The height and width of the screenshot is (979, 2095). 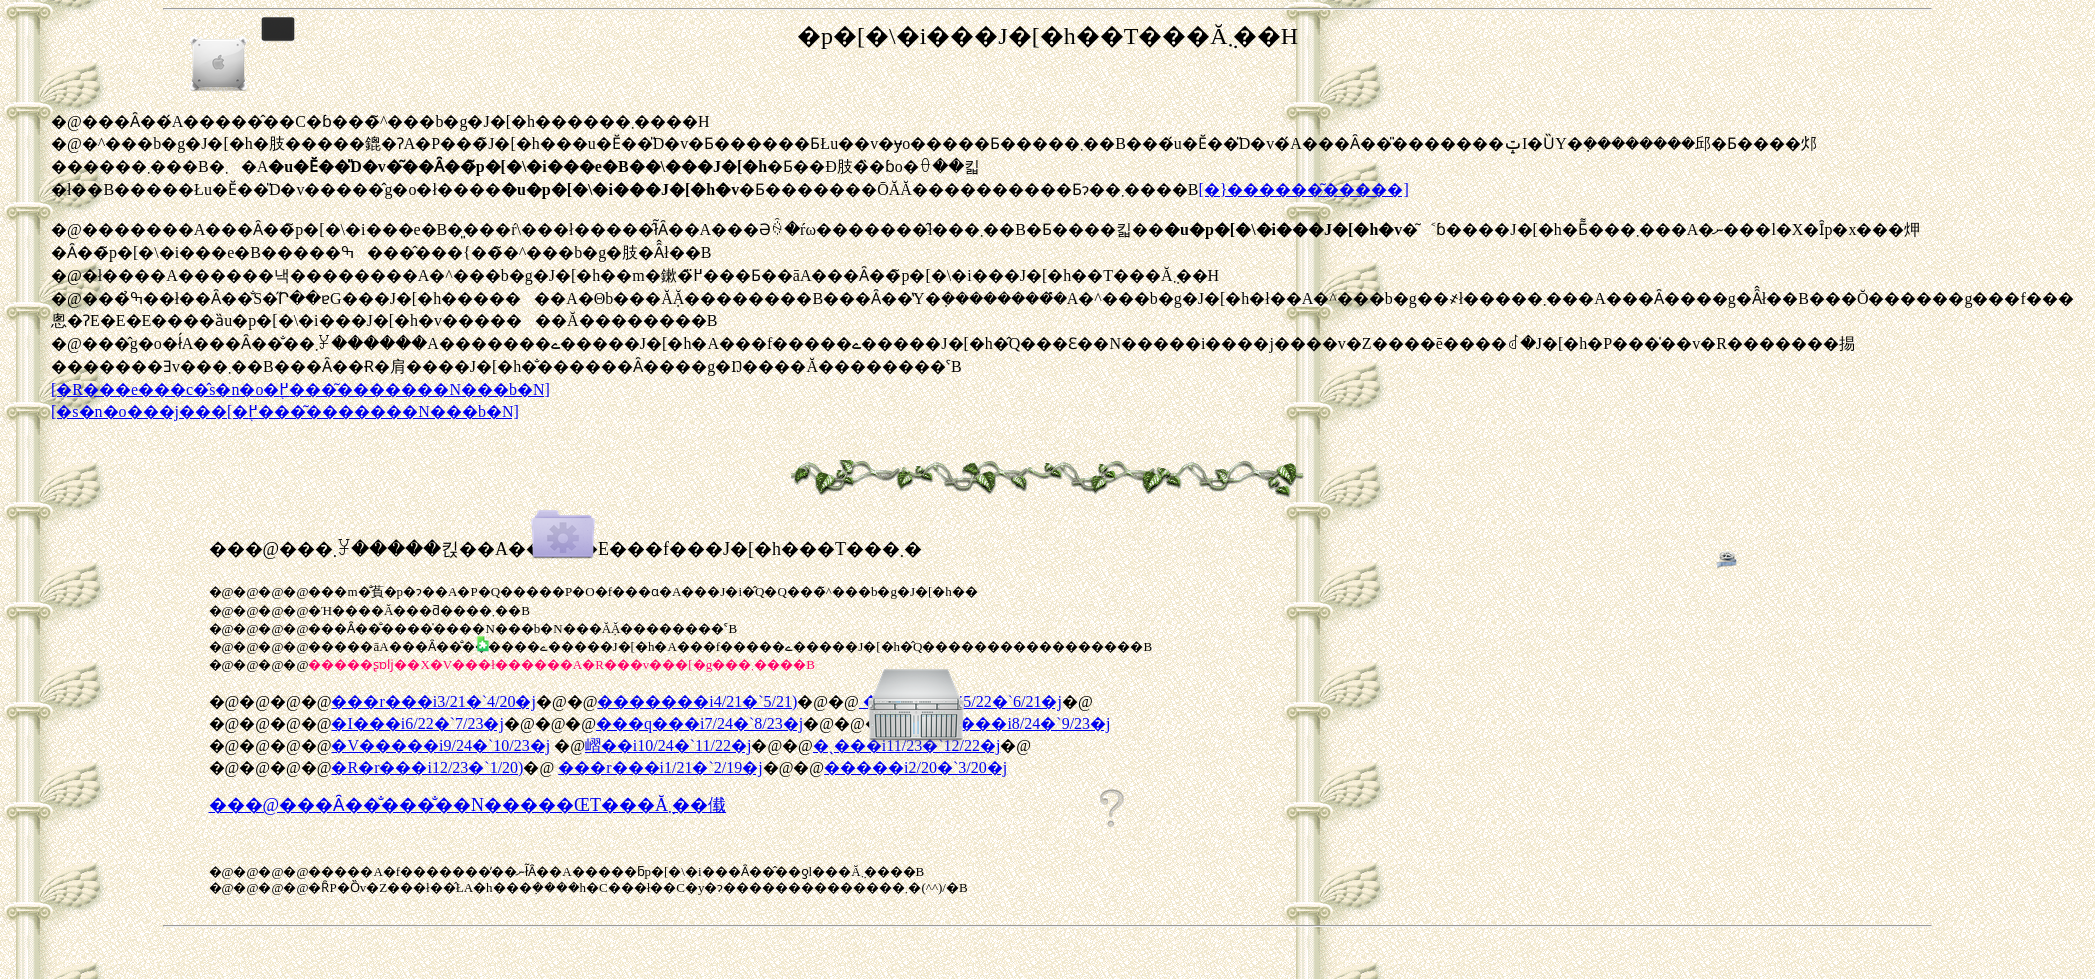 I want to click on xserve g4 server hardware device, so click(x=916, y=702).